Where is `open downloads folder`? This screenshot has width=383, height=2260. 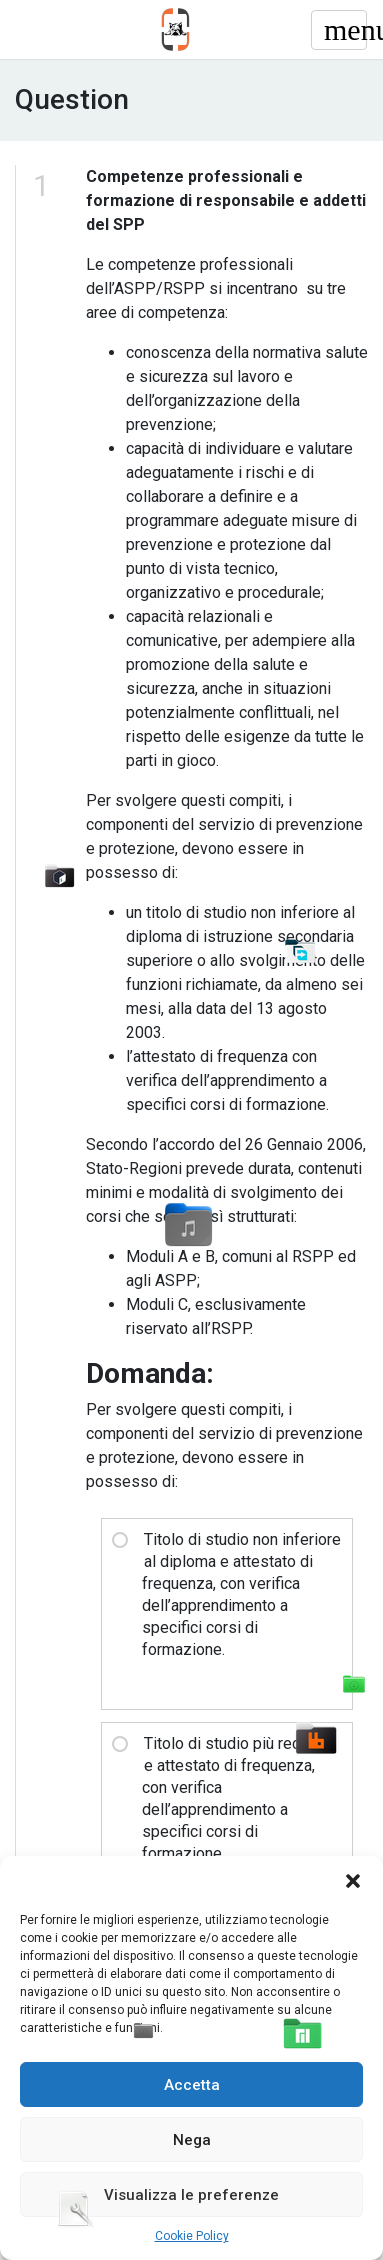 open downloads folder is located at coordinates (354, 1684).